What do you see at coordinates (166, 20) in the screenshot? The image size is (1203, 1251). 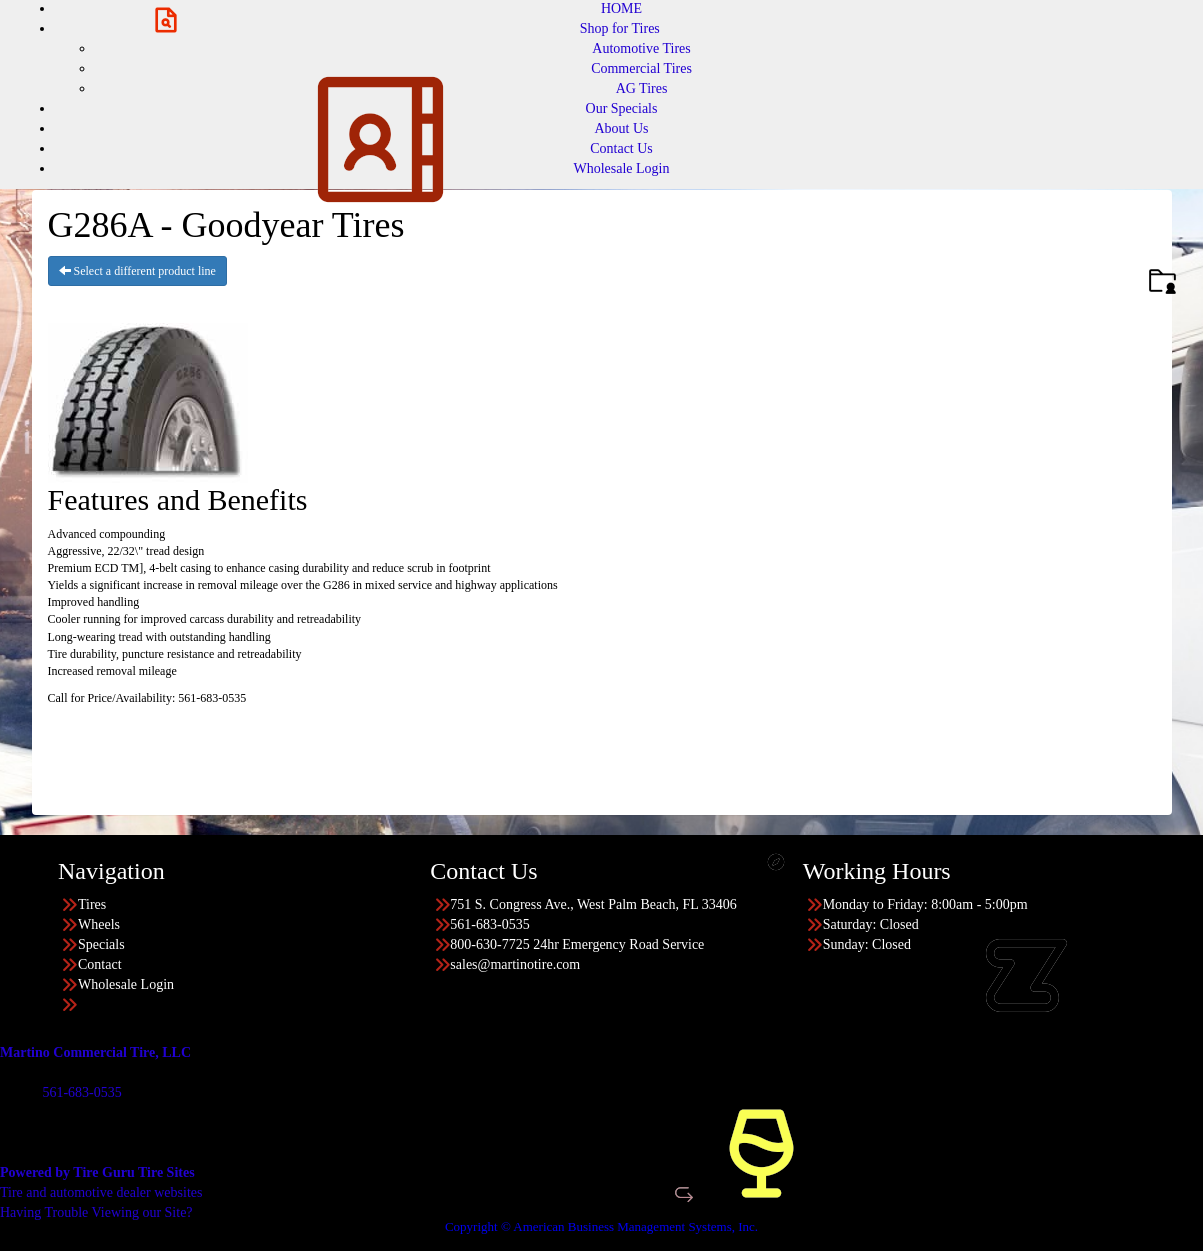 I see `search within a document` at bounding box center [166, 20].